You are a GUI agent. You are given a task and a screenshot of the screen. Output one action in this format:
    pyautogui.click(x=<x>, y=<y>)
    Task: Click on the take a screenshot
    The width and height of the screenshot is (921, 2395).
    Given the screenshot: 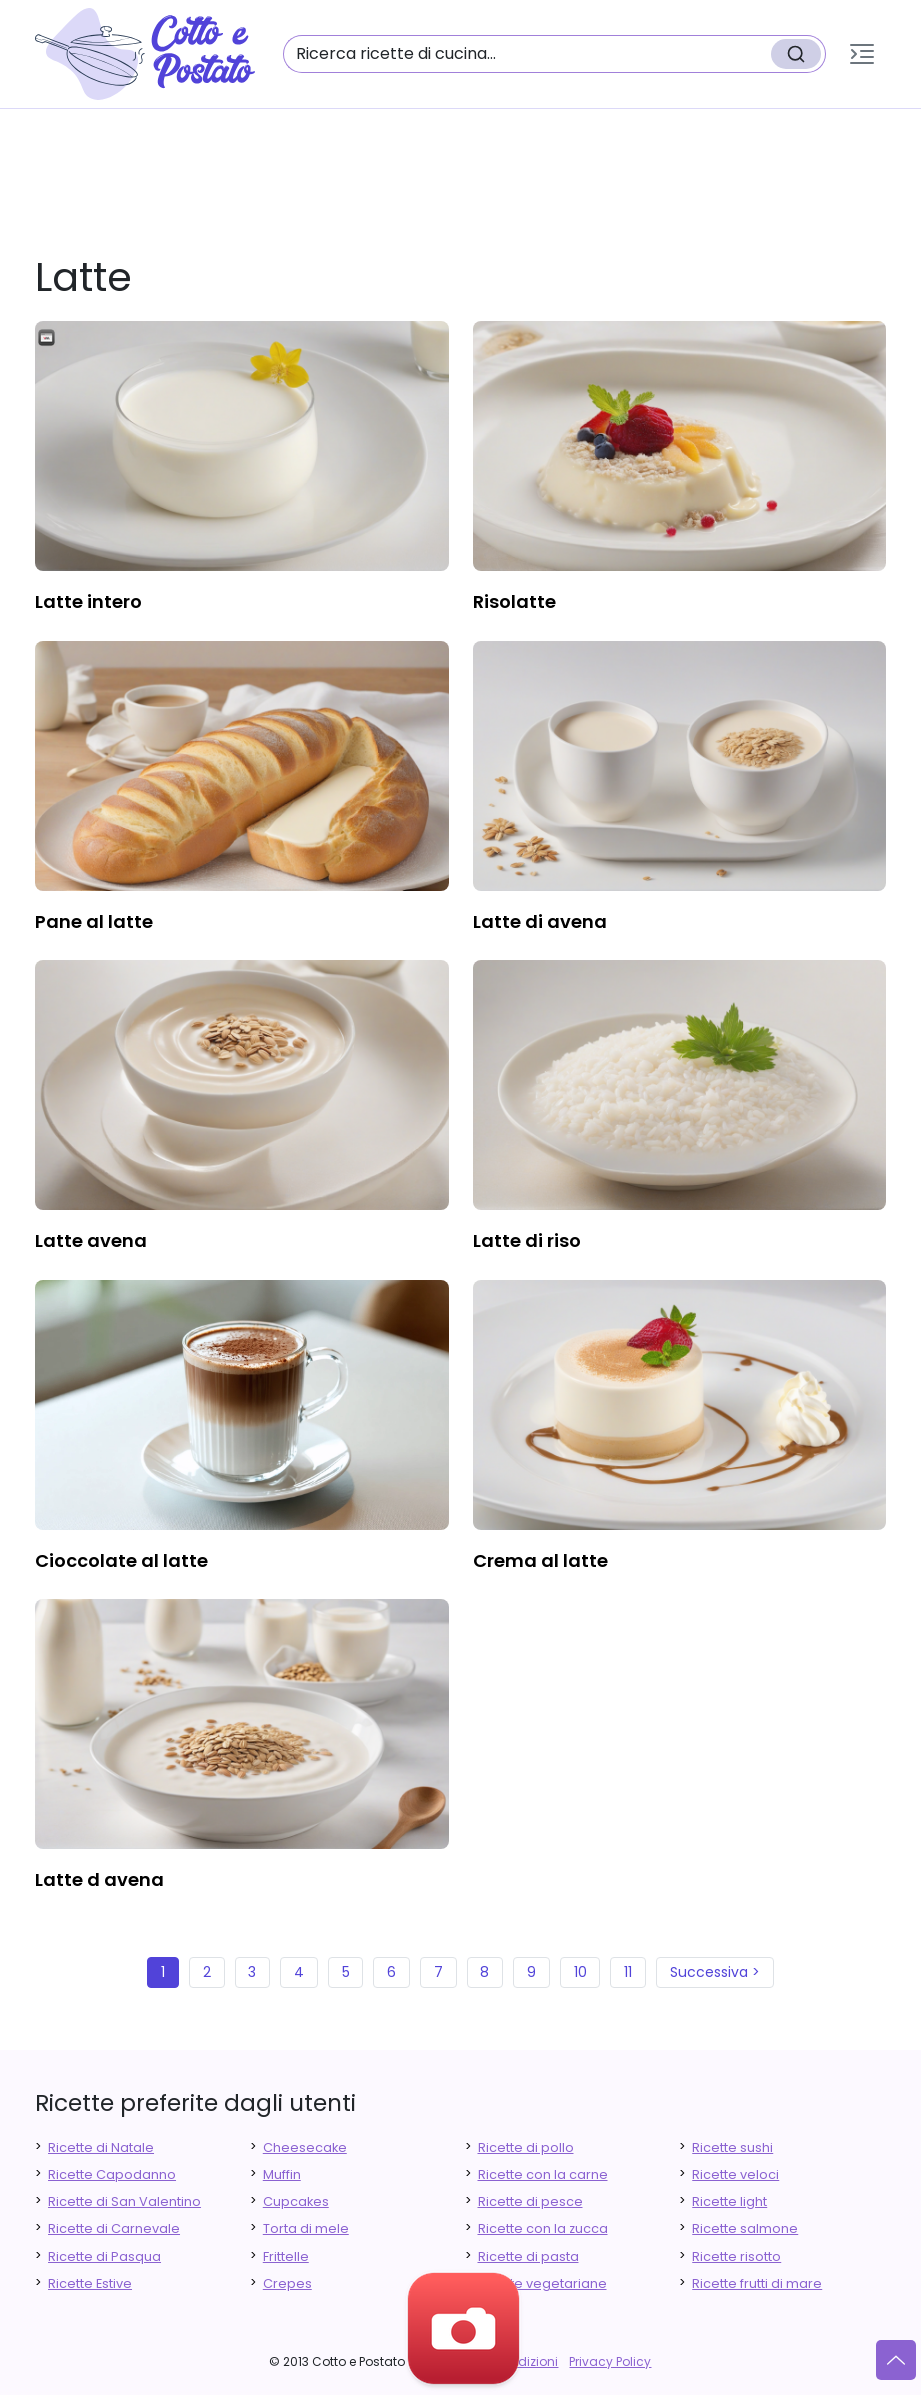 What is the action you would take?
    pyautogui.click(x=463, y=2328)
    